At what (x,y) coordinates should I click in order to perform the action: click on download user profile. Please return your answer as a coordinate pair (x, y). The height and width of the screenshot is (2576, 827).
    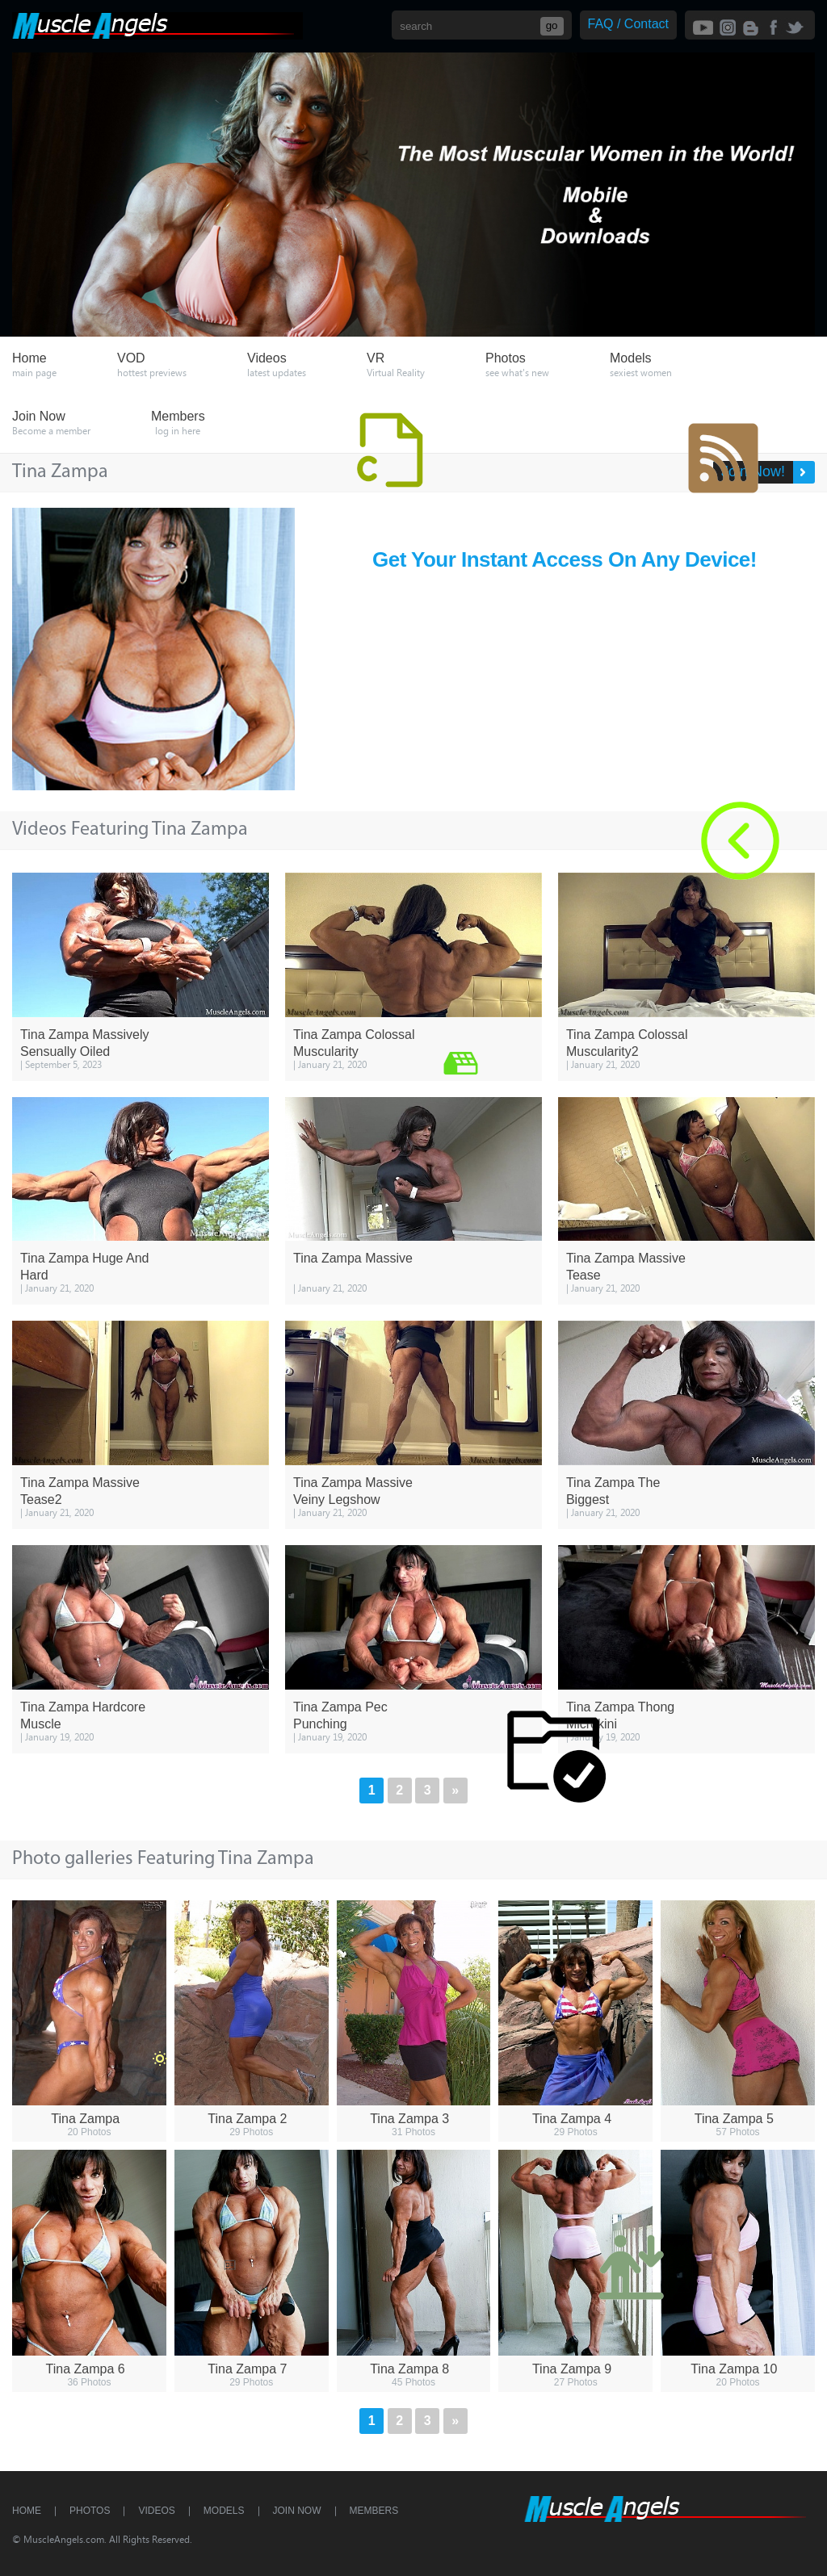
    Looking at the image, I should click on (631, 2267).